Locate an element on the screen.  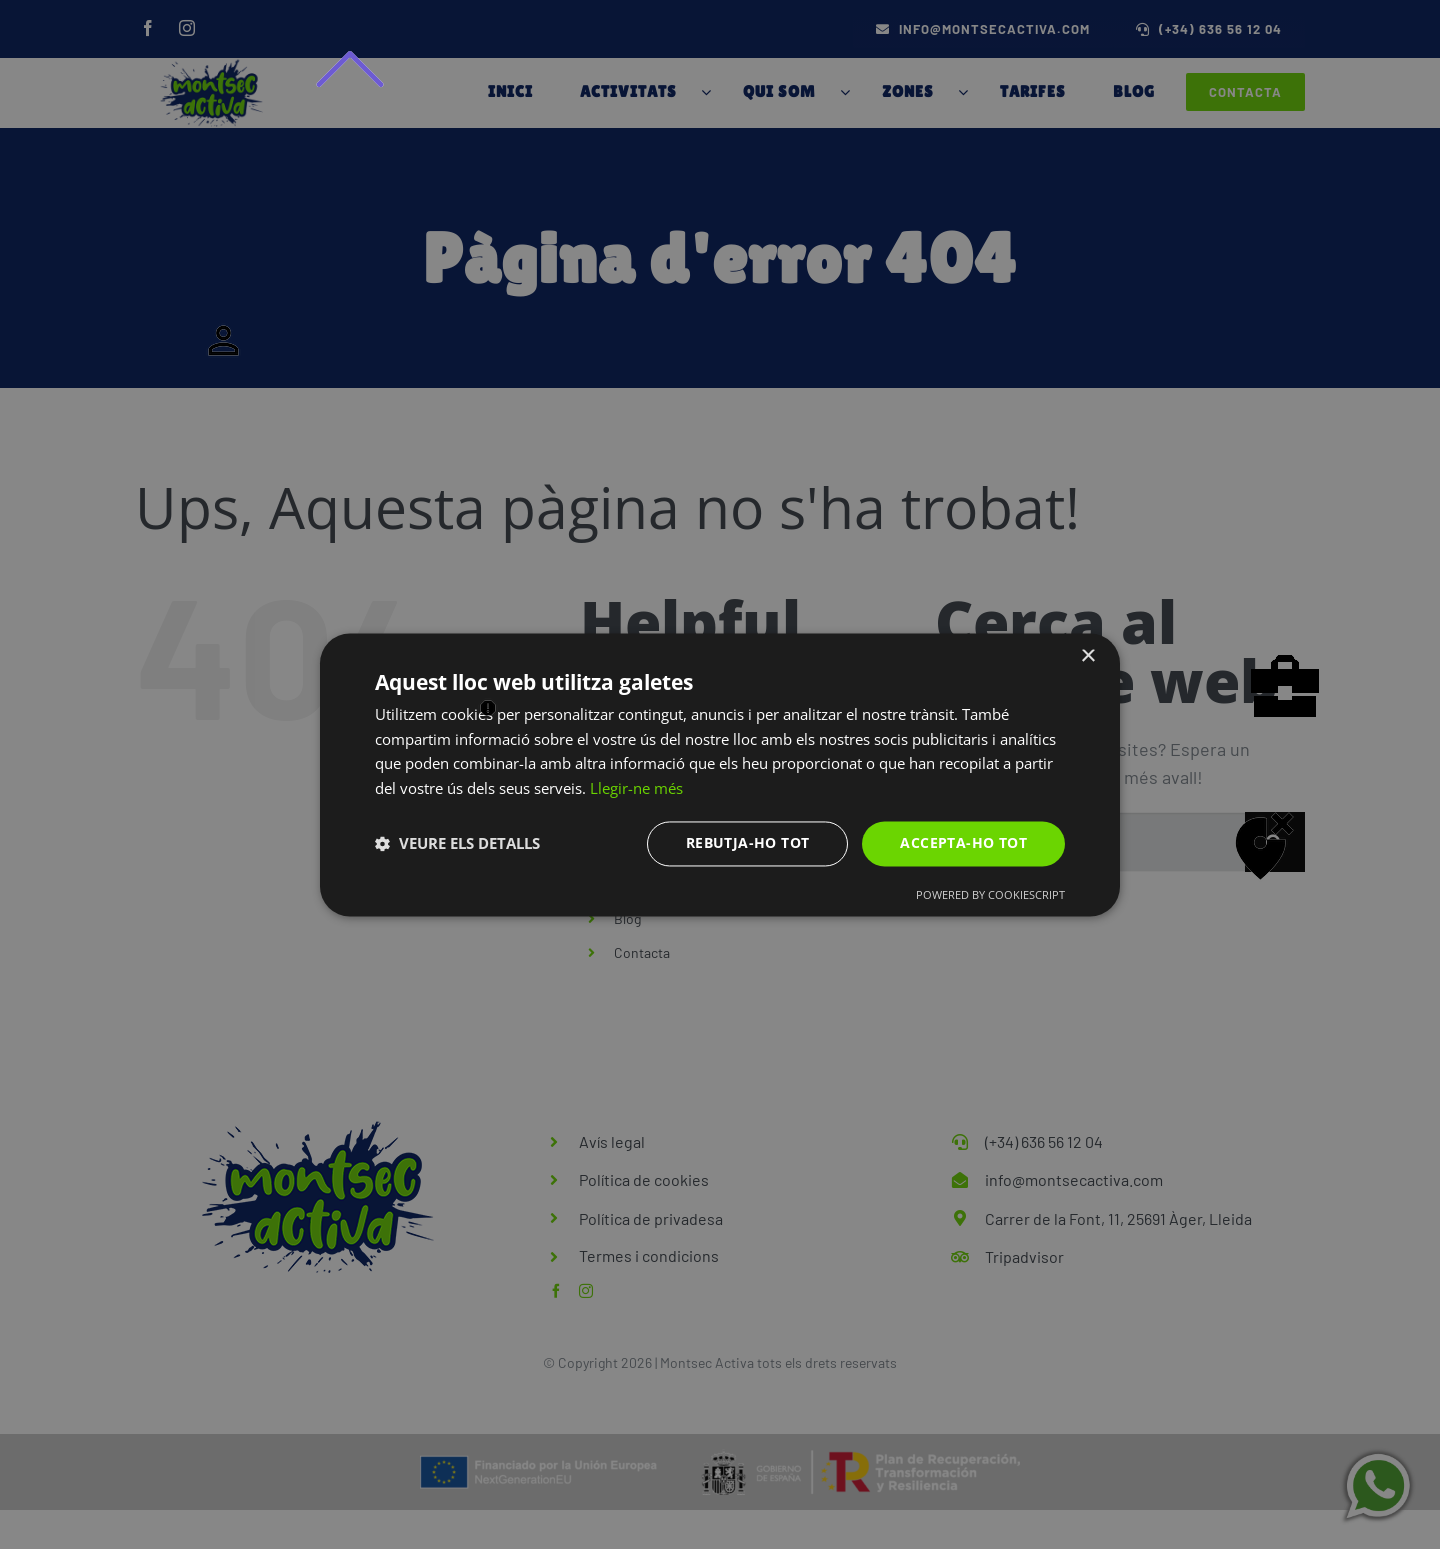
view or edit your profile is located at coordinates (223, 340).